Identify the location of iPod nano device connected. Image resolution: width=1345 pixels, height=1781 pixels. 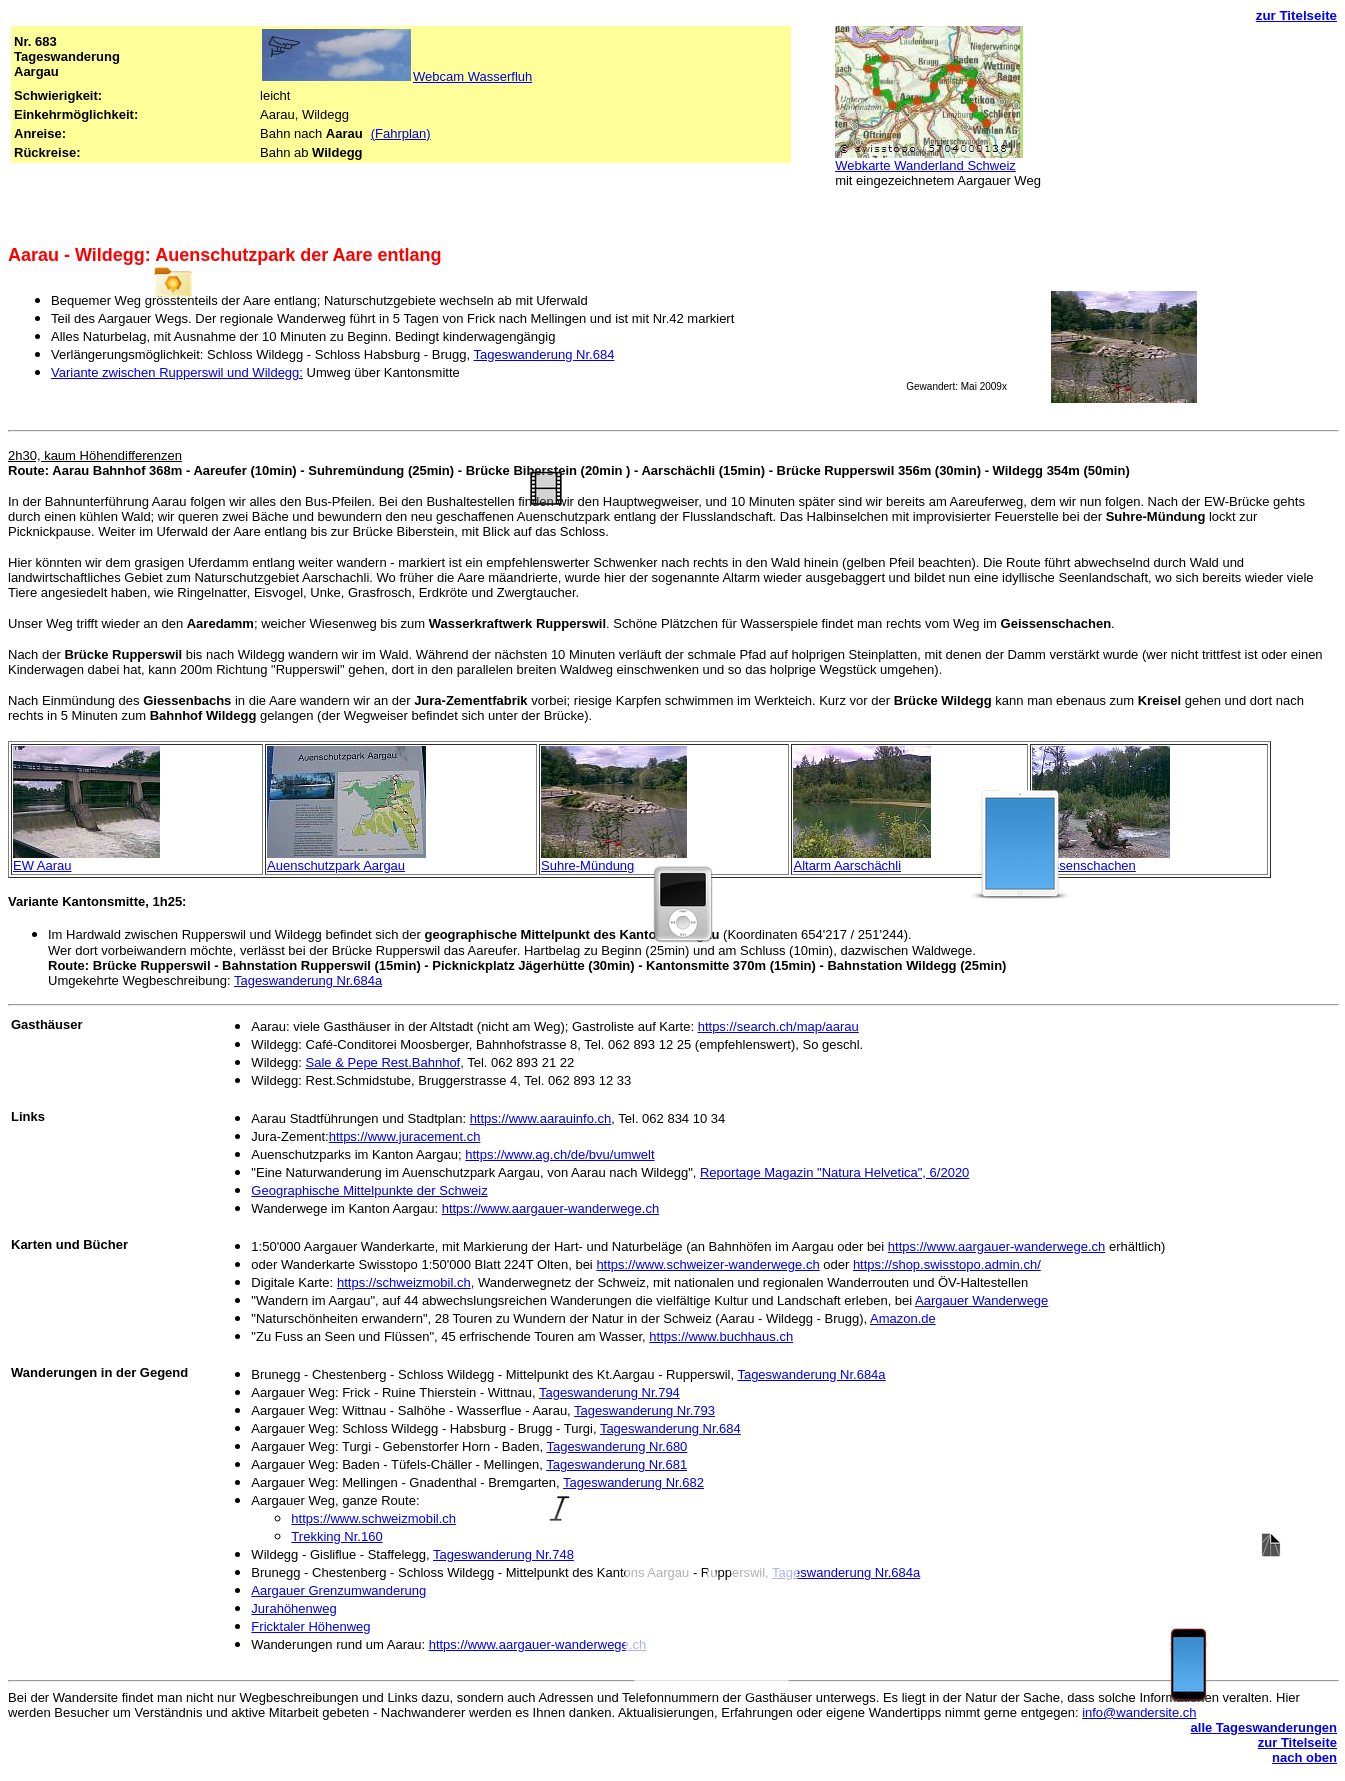
(683, 887).